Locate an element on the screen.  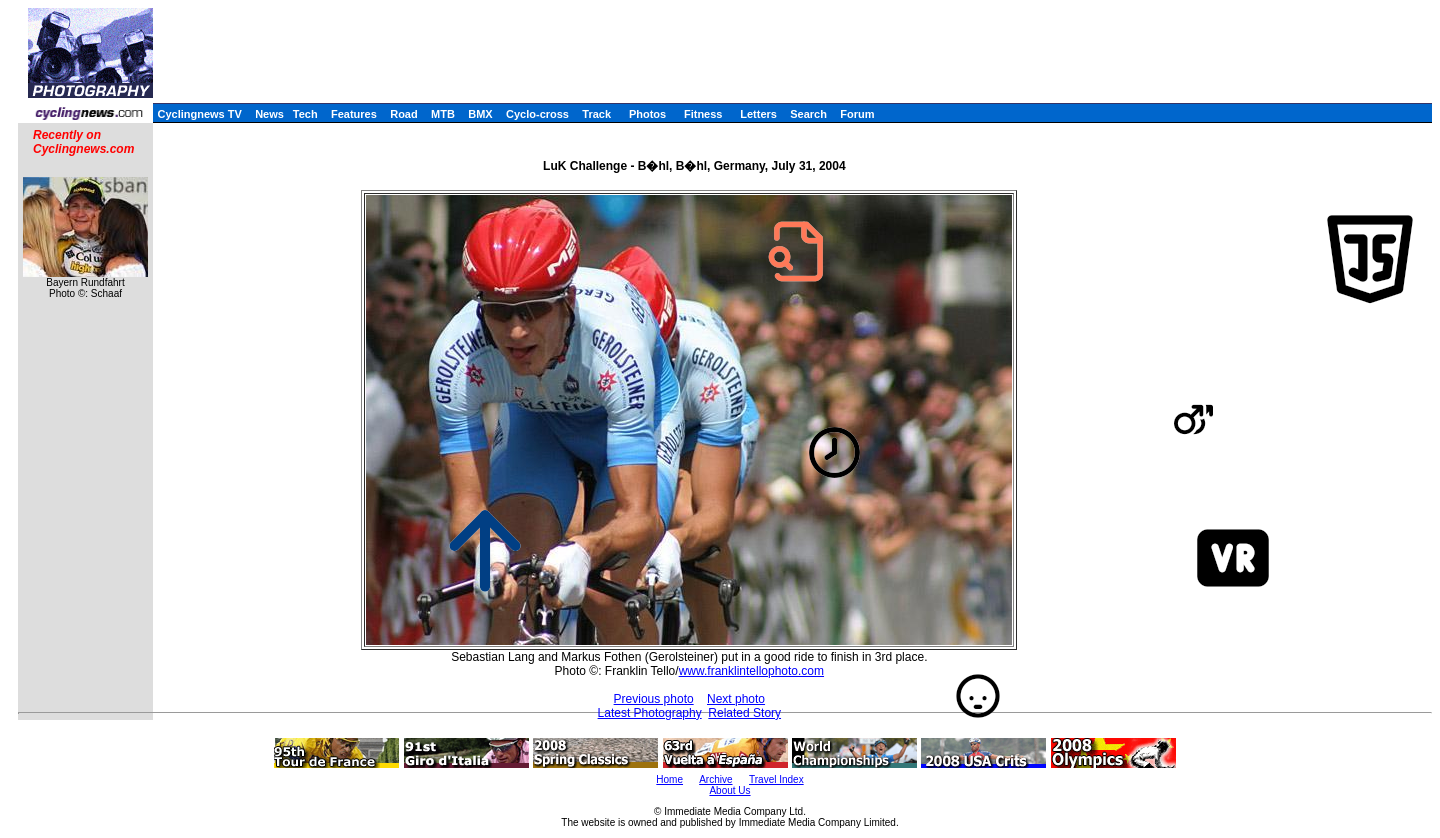
indicates a sad or disappointed mood is located at coordinates (978, 696).